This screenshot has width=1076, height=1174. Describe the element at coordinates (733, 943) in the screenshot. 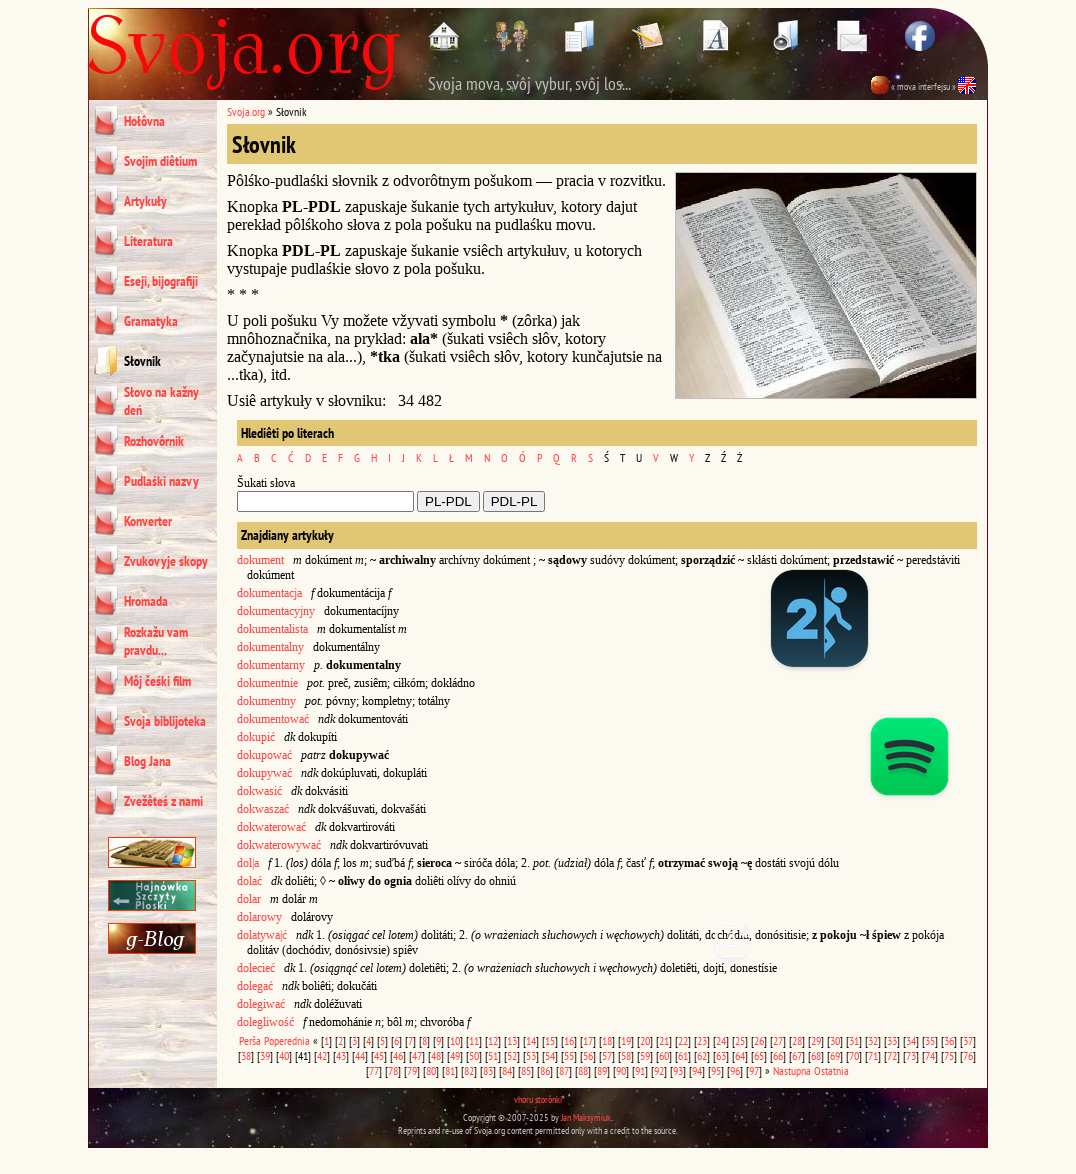

I see `switch to keyboard input method` at that location.